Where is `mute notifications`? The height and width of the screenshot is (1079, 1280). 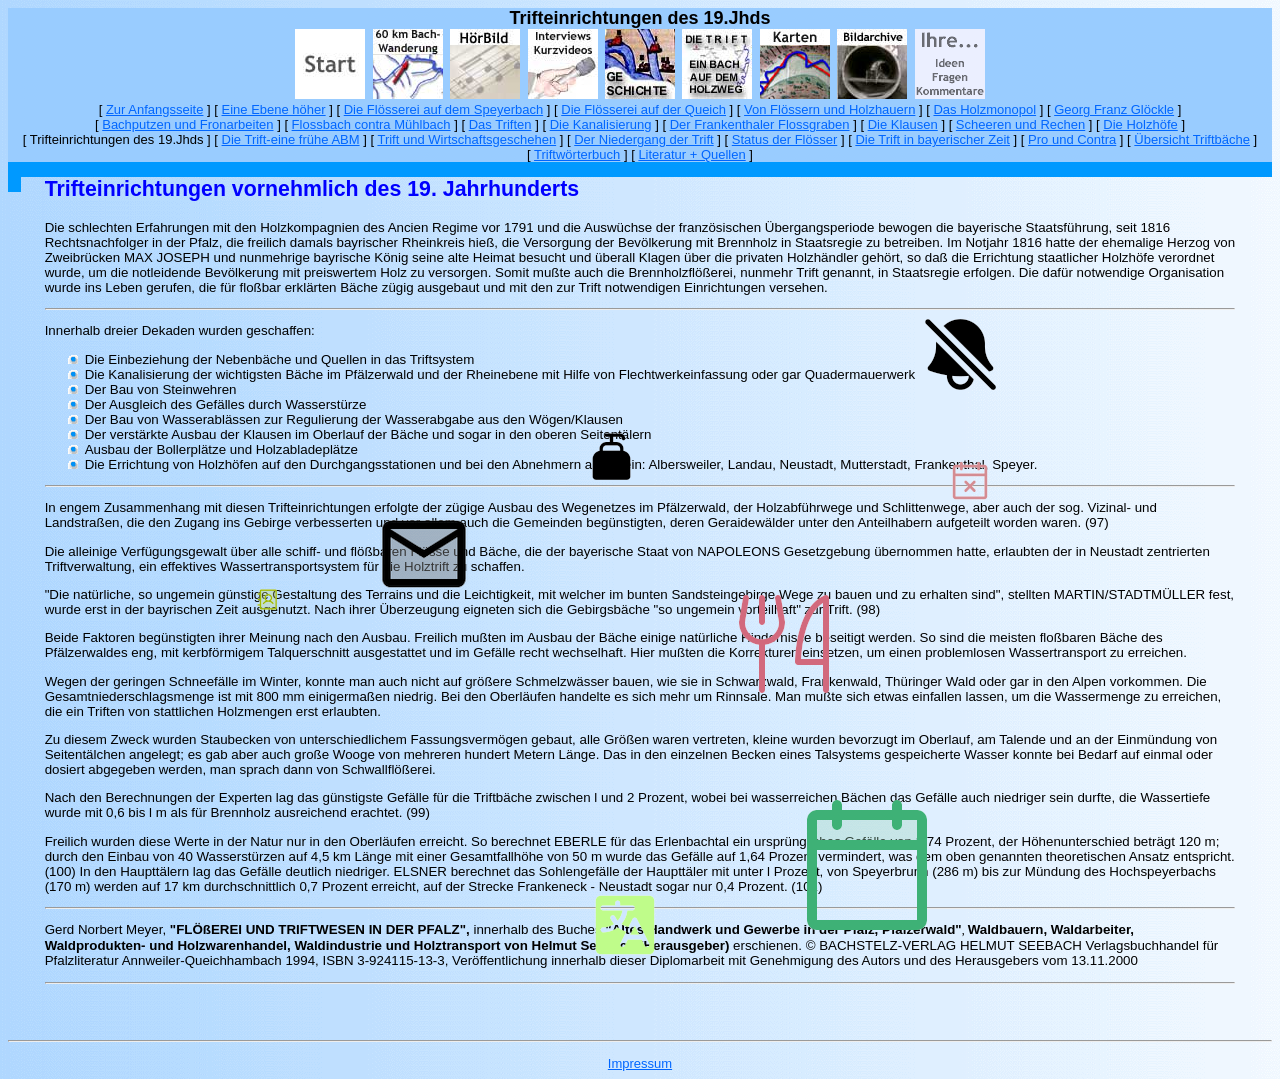 mute notifications is located at coordinates (960, 354).